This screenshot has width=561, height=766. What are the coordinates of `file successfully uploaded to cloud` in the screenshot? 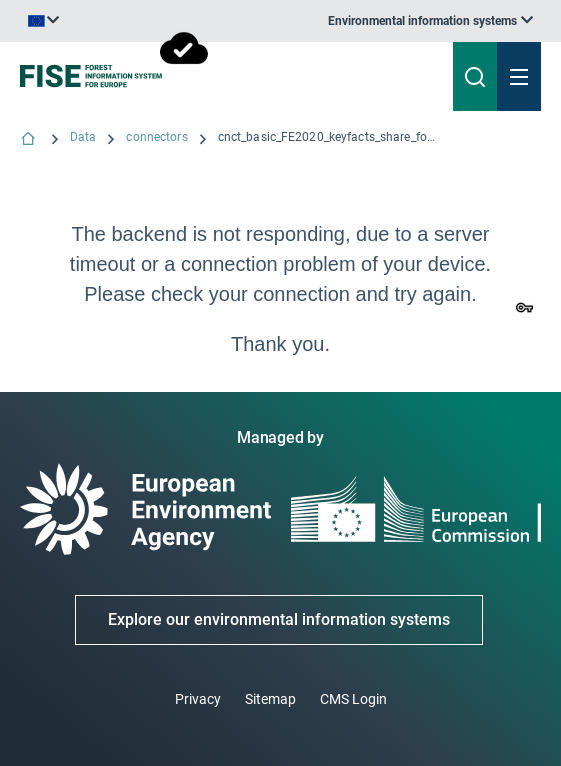 It's located at (184, 48).